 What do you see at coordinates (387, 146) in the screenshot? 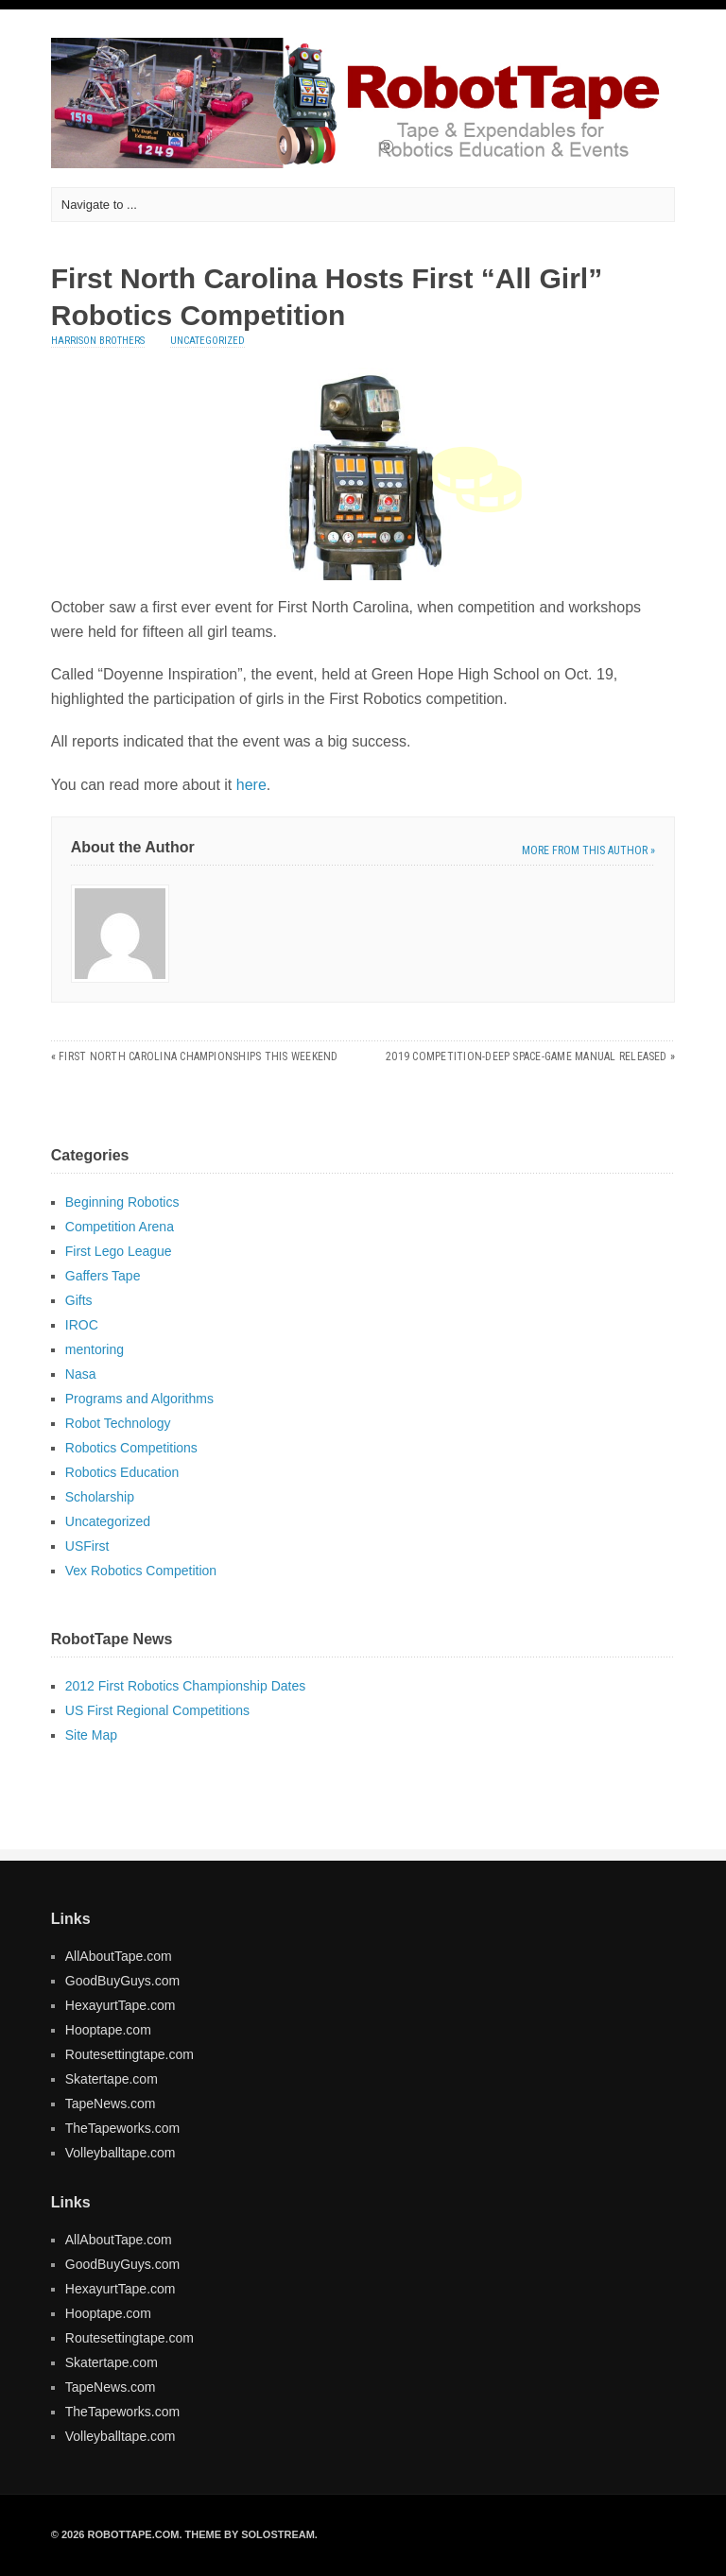
I see `skip to previous track` at bounding box center [387, 146].